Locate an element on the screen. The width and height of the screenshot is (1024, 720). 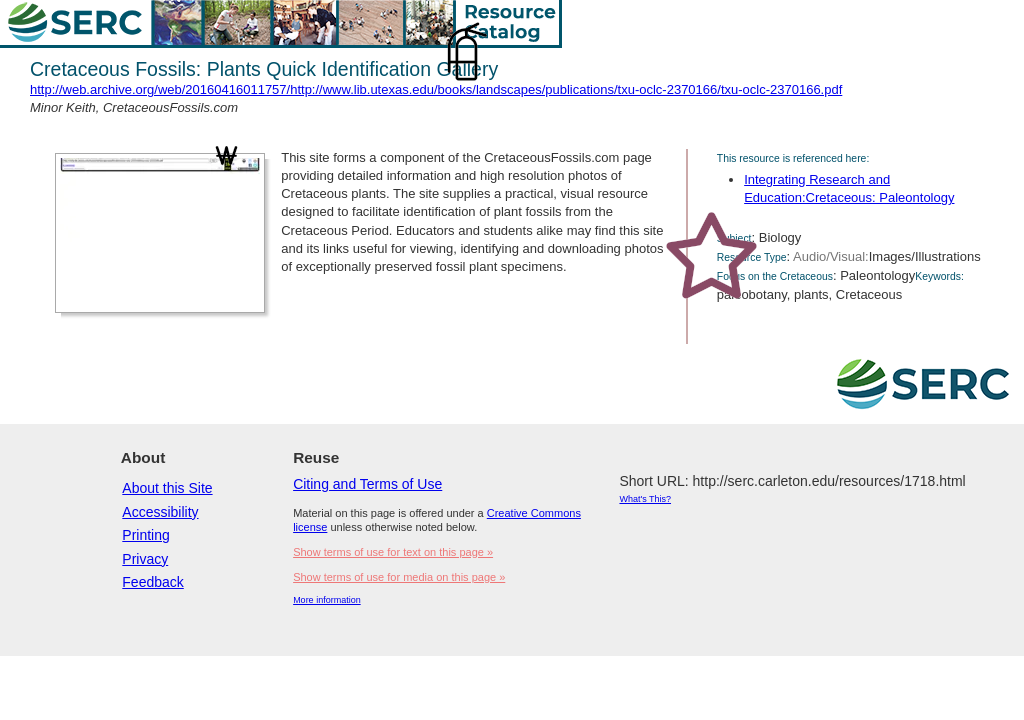
add item to favorites is located at coordinates (711, 259).